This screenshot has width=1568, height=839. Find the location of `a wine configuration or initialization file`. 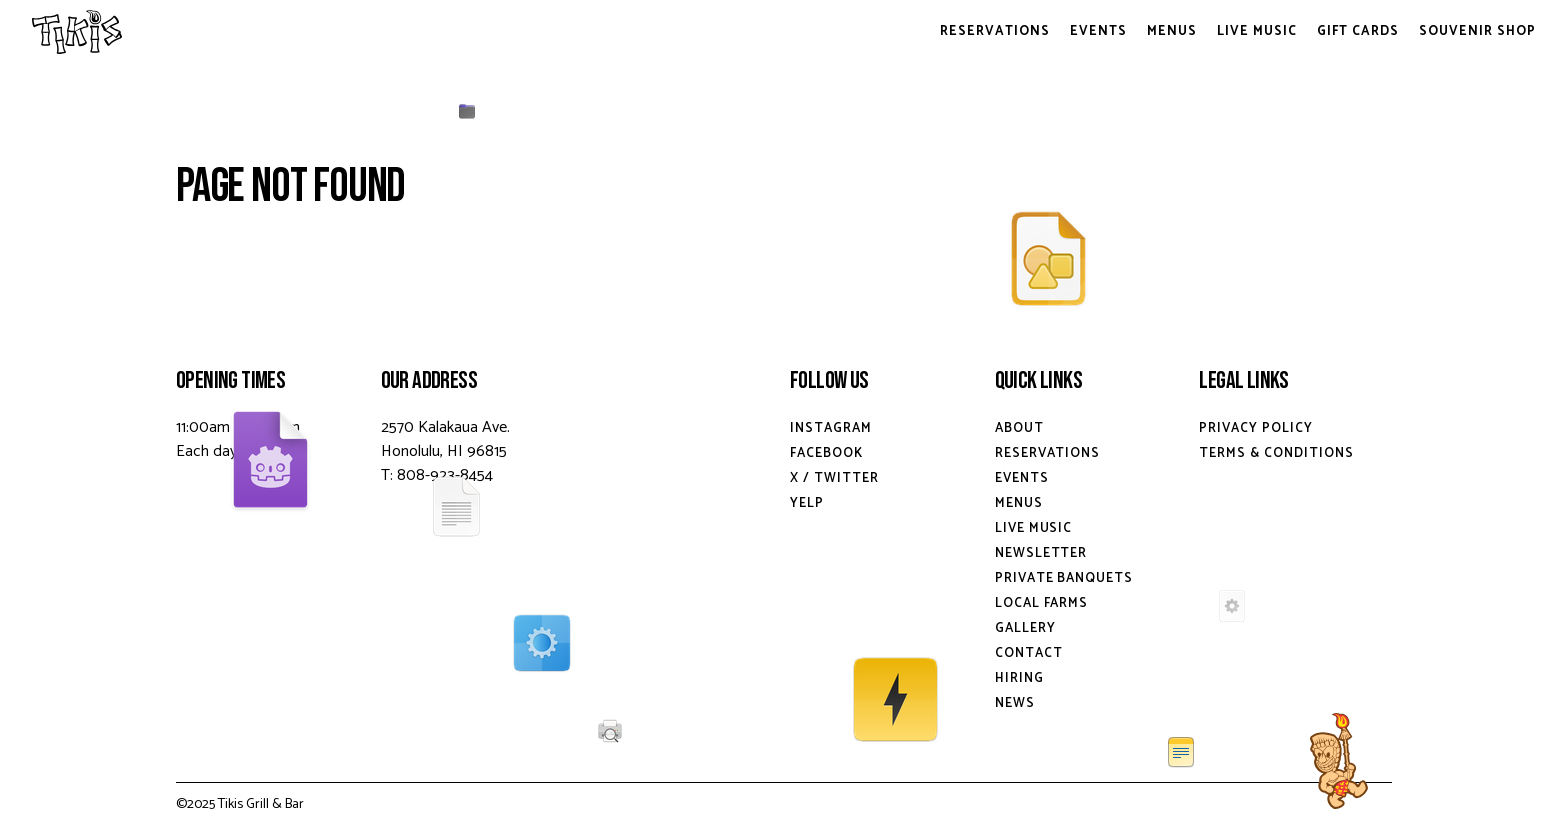

a wine configuration or initialization file is located at coordinates (456, 506).